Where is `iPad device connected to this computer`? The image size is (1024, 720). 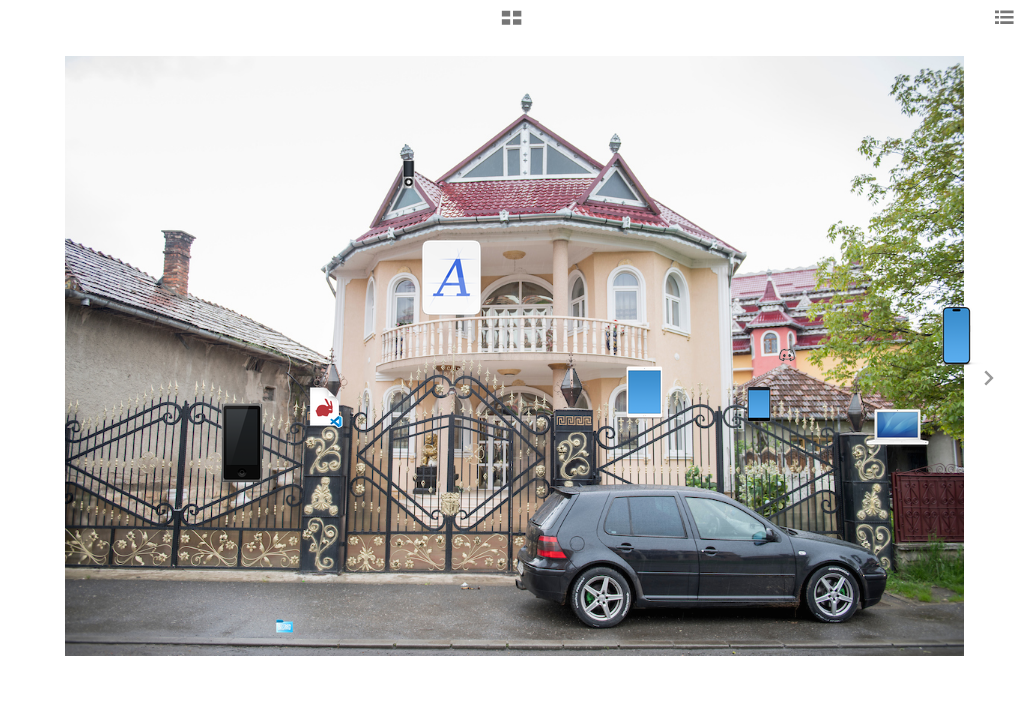
iPad device connected to this computer is located at coordinates (644, 392).